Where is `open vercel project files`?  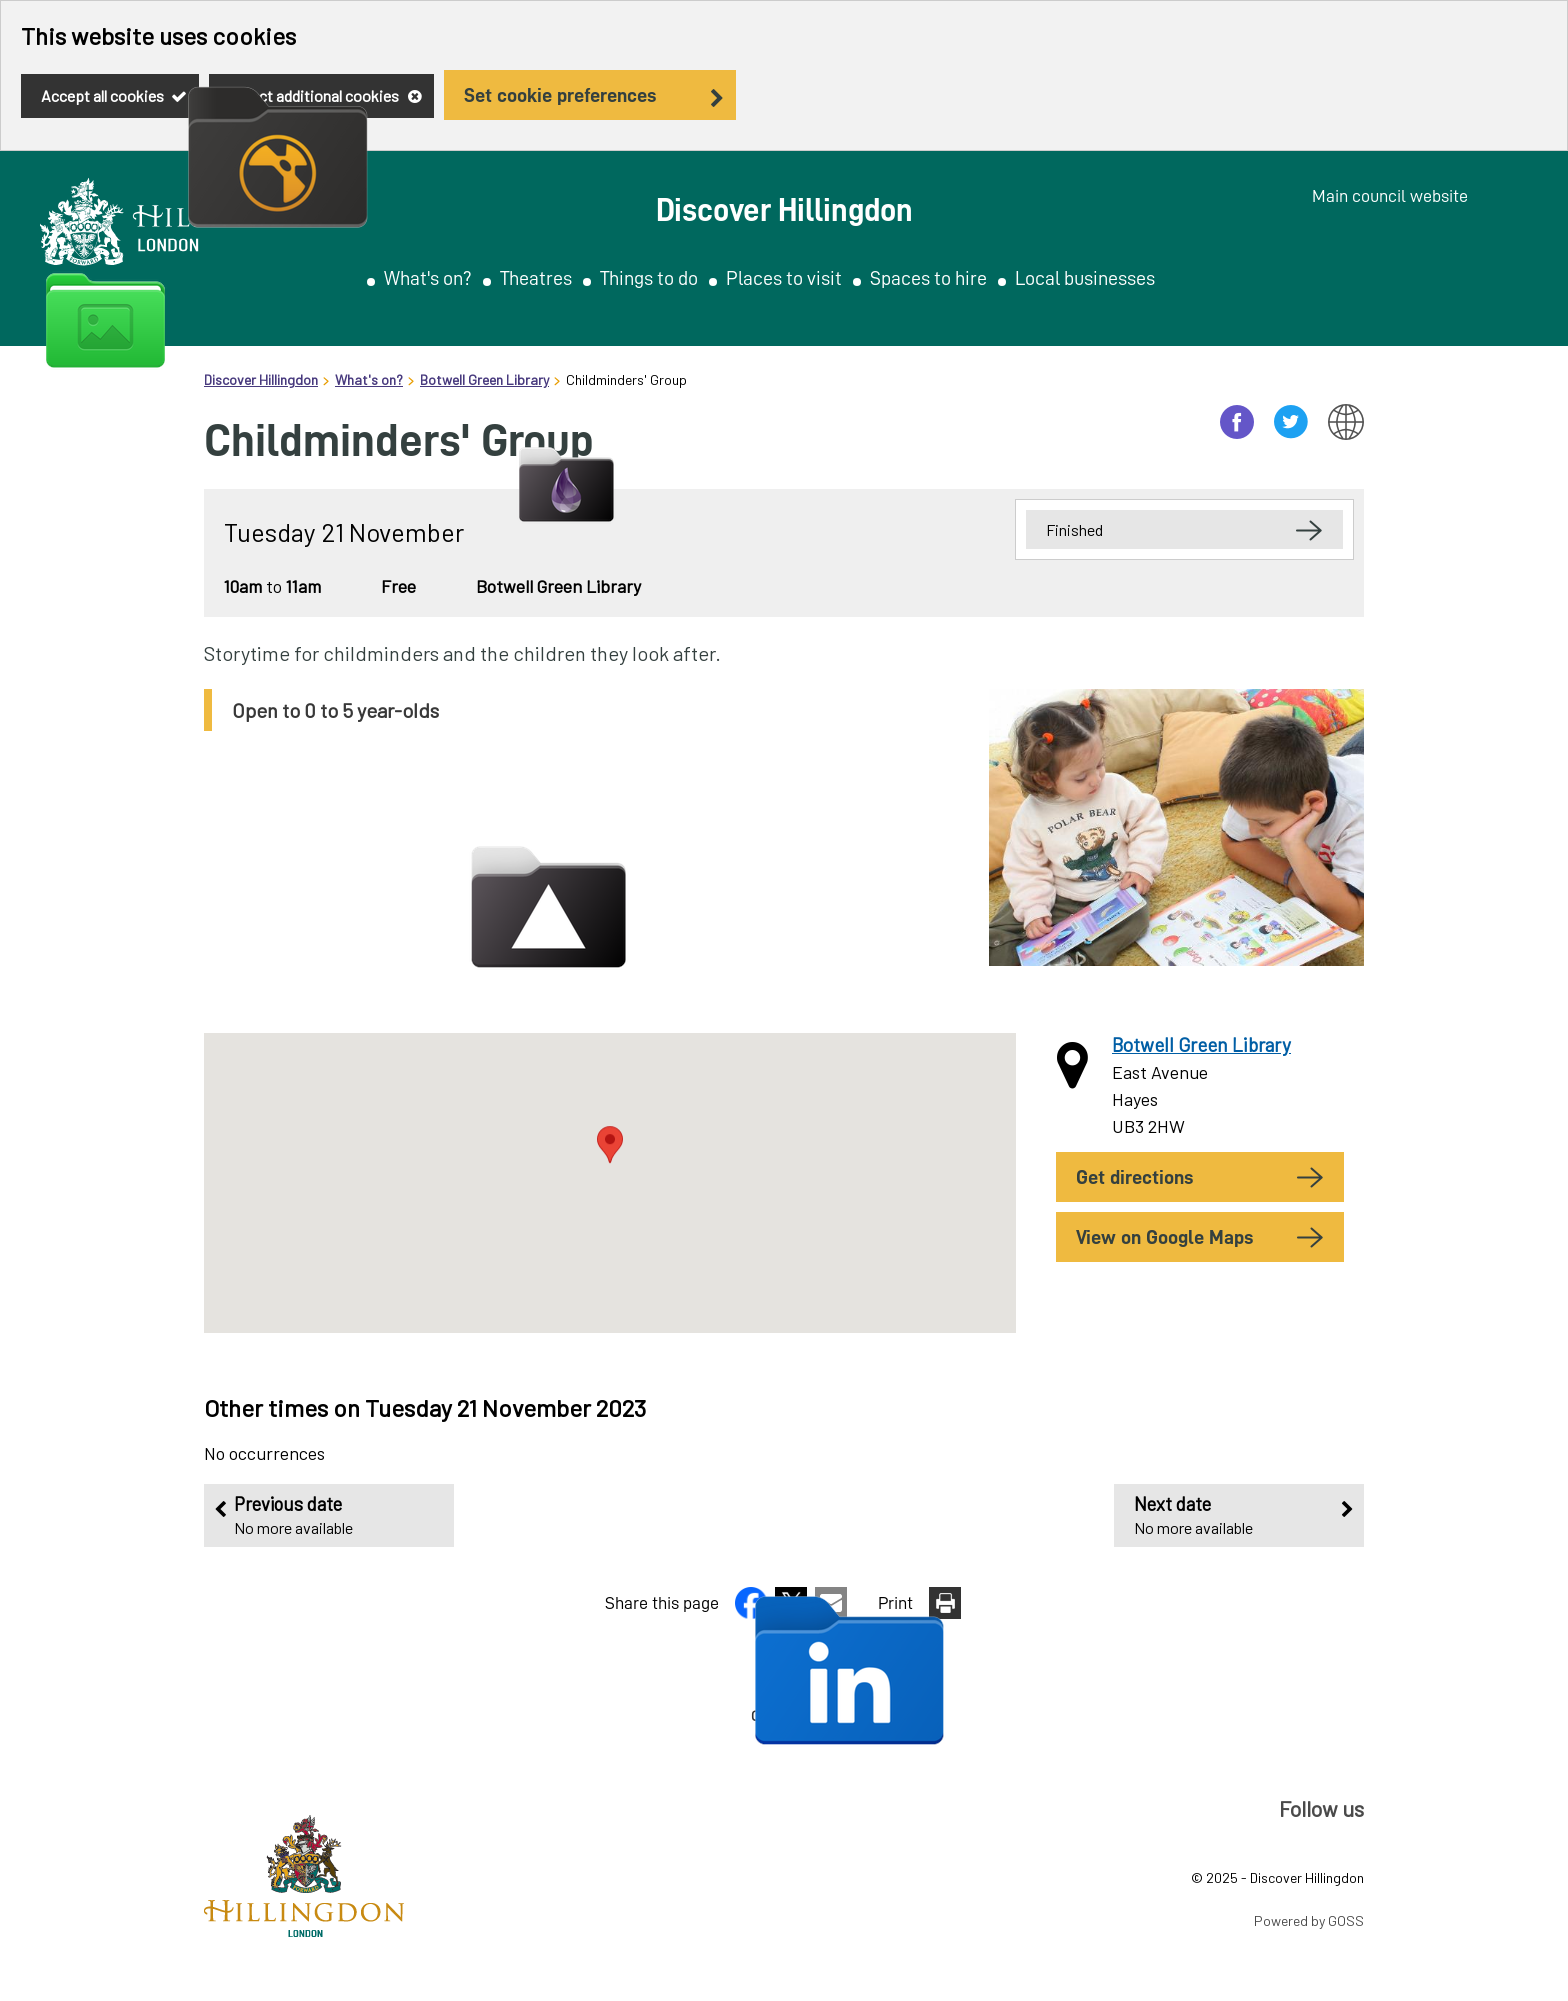 open vercel project files is located at coordinates (548, 911).